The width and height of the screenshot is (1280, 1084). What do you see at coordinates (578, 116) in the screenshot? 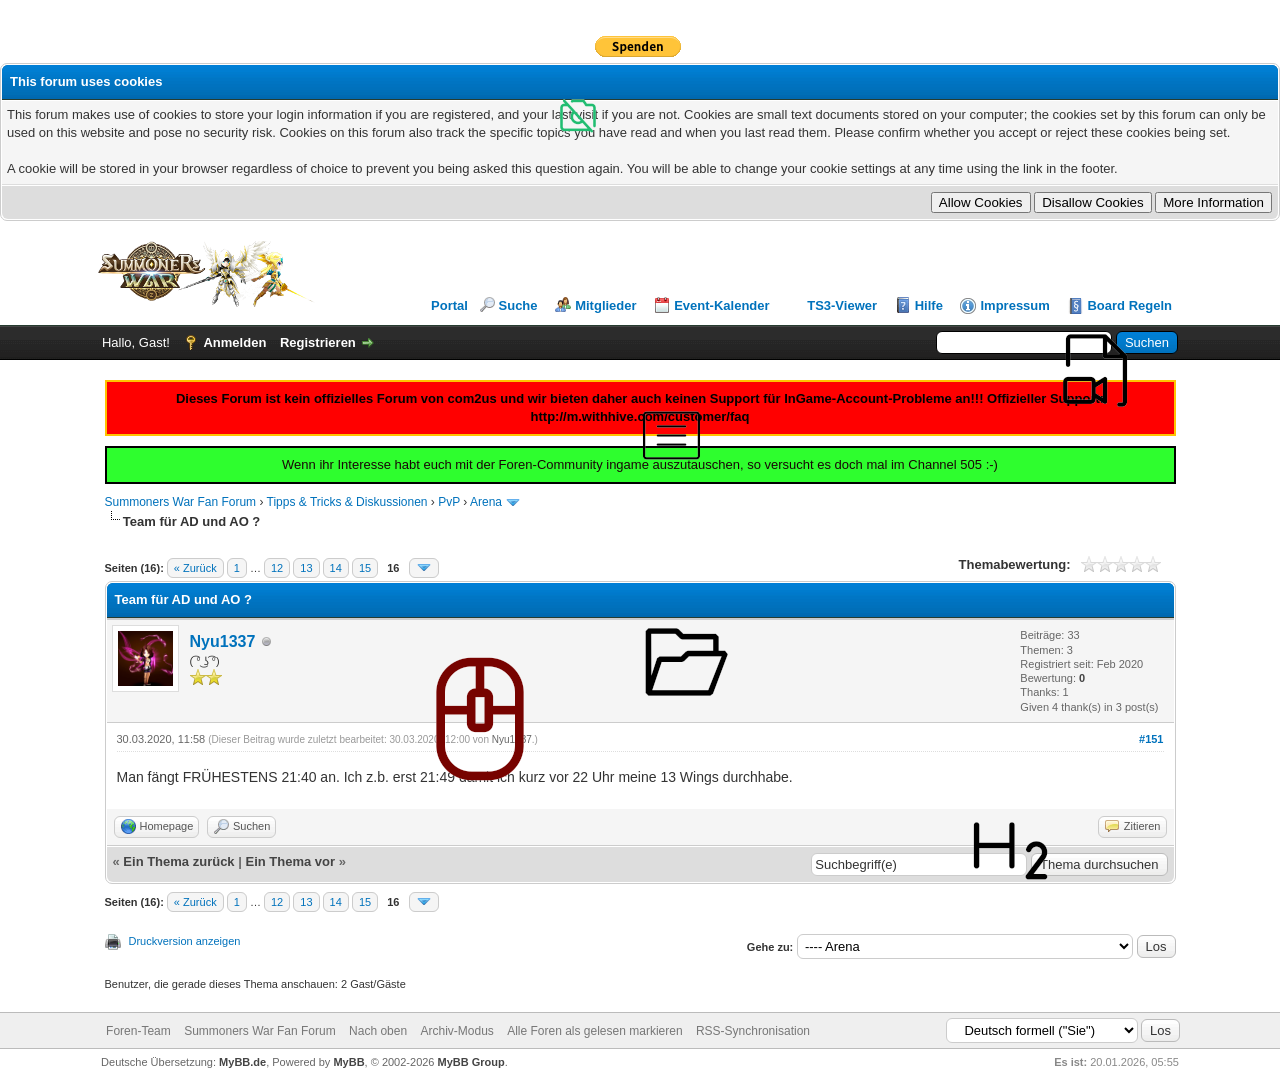
I see `camera is disabled or turned off` at bounding box center [578, 116].